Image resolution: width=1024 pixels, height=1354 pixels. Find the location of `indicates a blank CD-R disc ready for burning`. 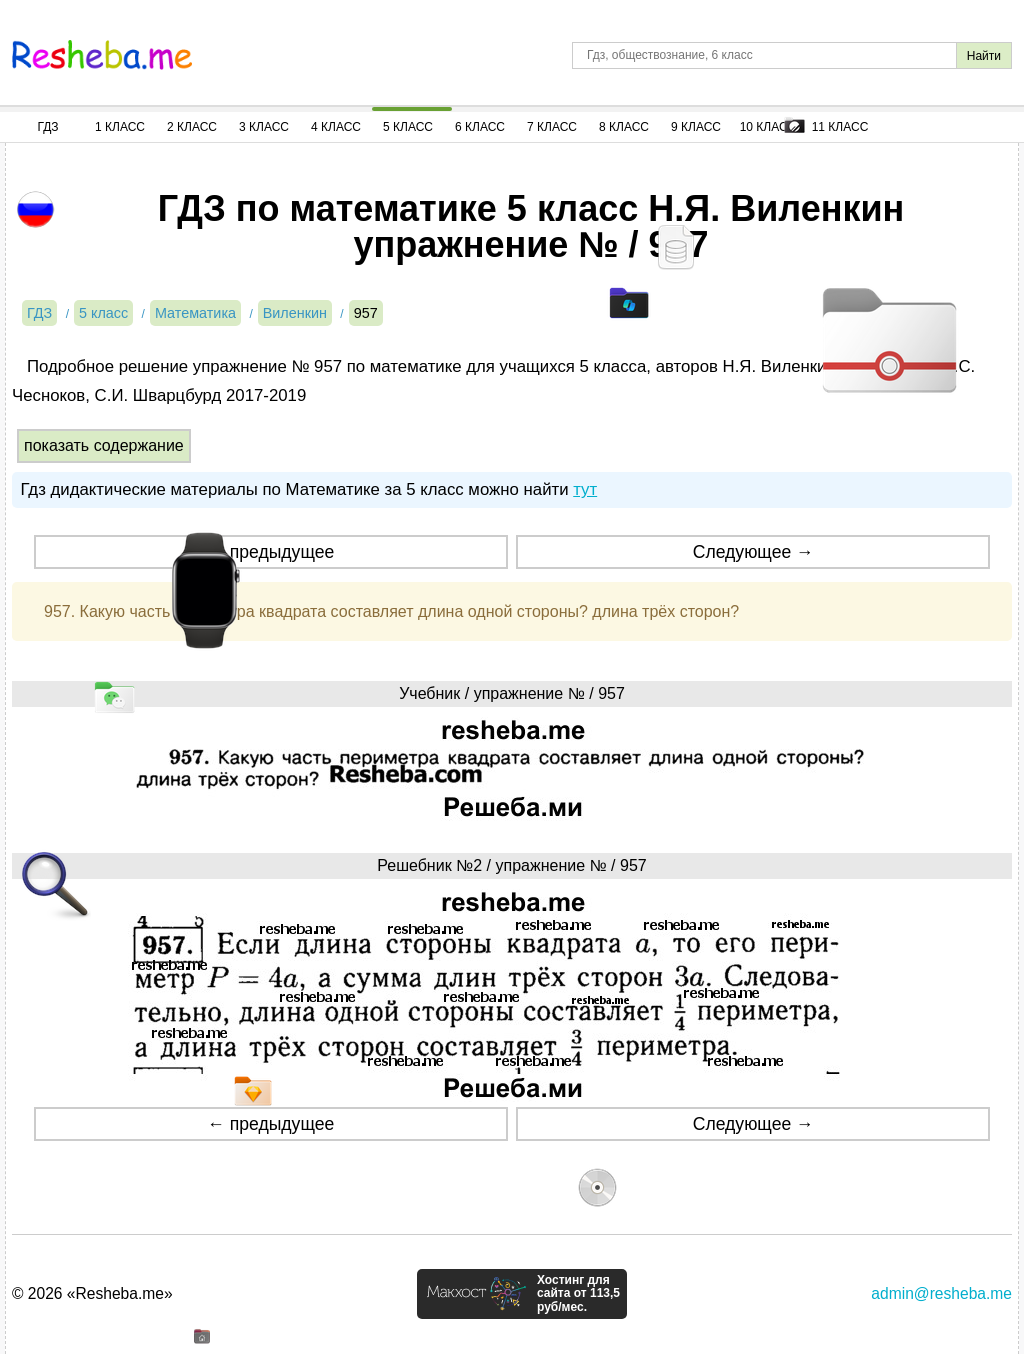

indicates a blank CD-R disc ready for burning is located at coordinates (597, 1187).